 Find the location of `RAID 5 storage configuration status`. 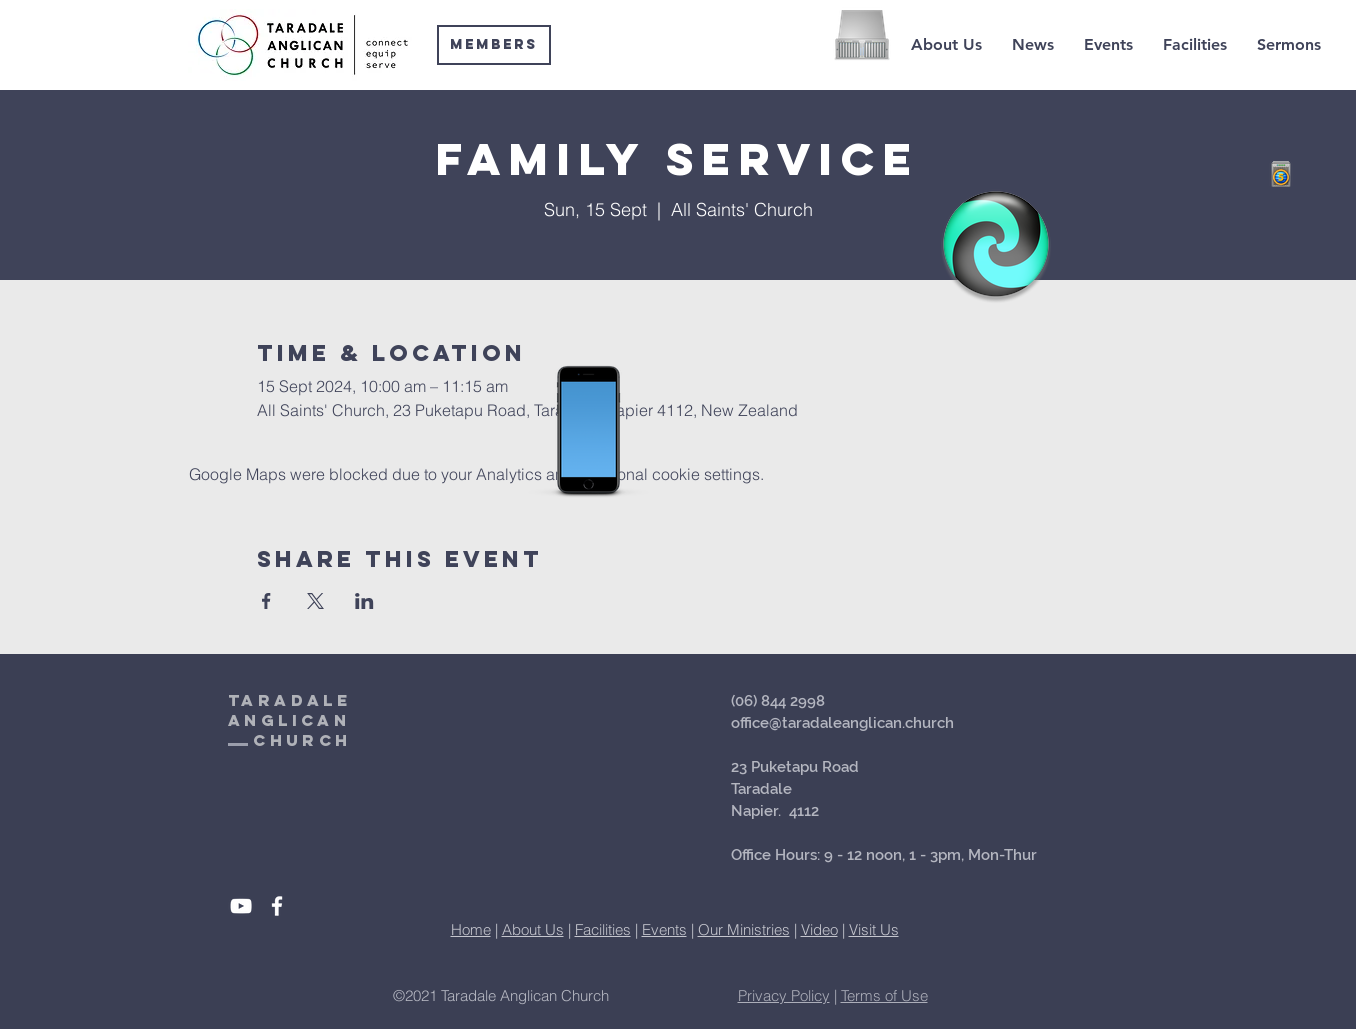

RAID 5 storage configuration status is located at coordinates (1281, 174).